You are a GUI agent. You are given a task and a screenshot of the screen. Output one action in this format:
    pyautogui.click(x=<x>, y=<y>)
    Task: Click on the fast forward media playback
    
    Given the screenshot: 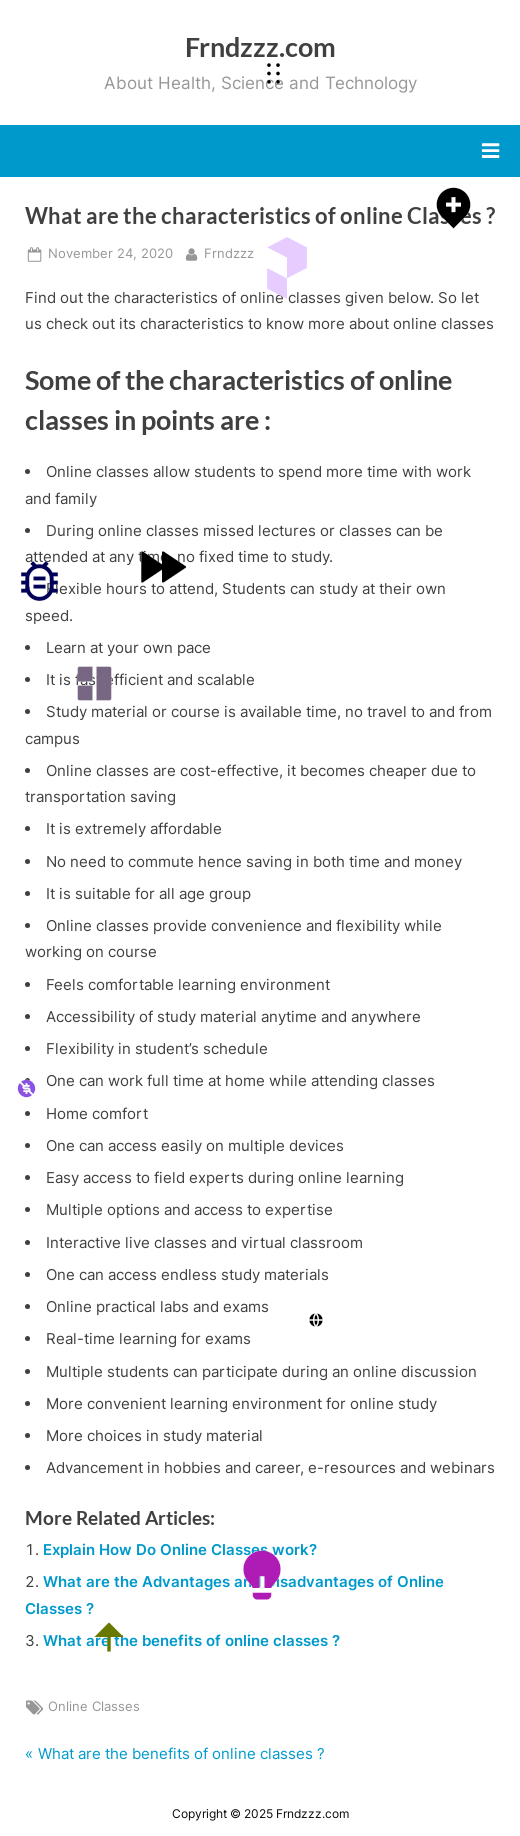 What is the action you would take?
    pyautogui.click(x=162, y=567)
    